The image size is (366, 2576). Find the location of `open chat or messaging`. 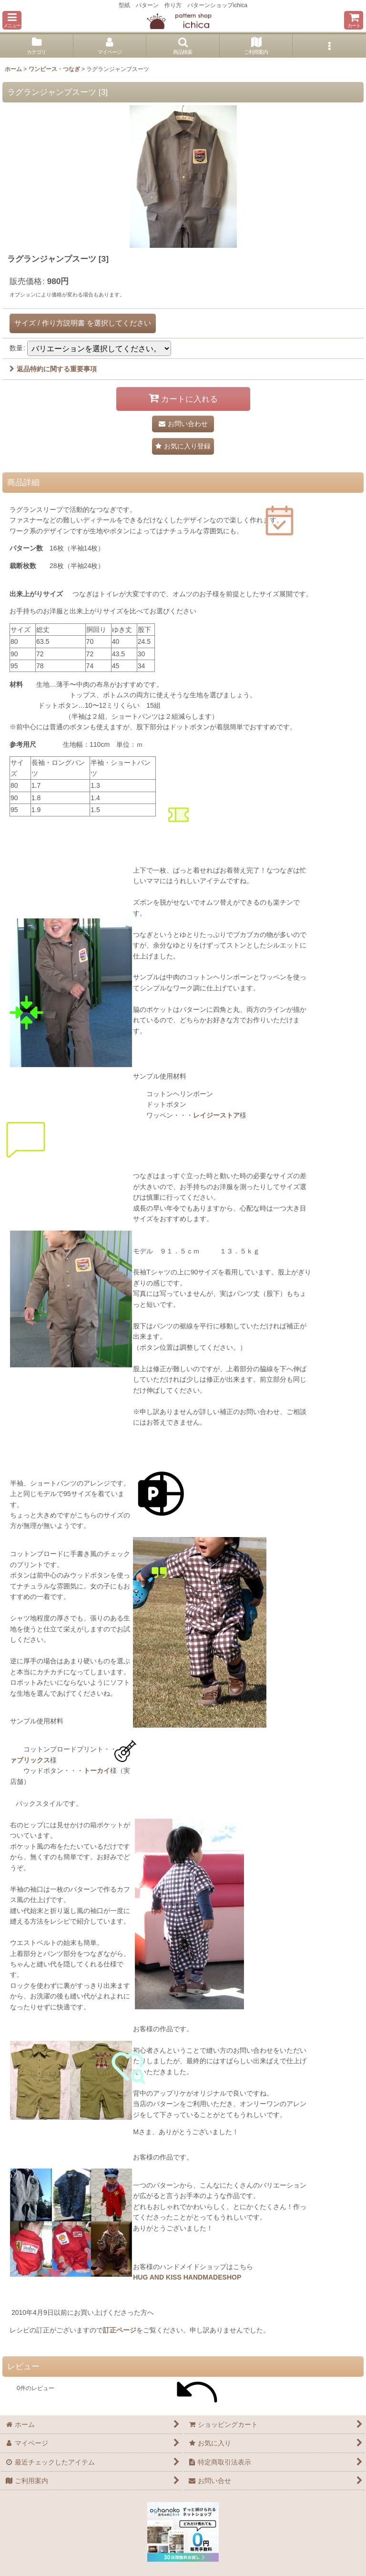

open chat or messaging is located at coordinates (26, 1137).